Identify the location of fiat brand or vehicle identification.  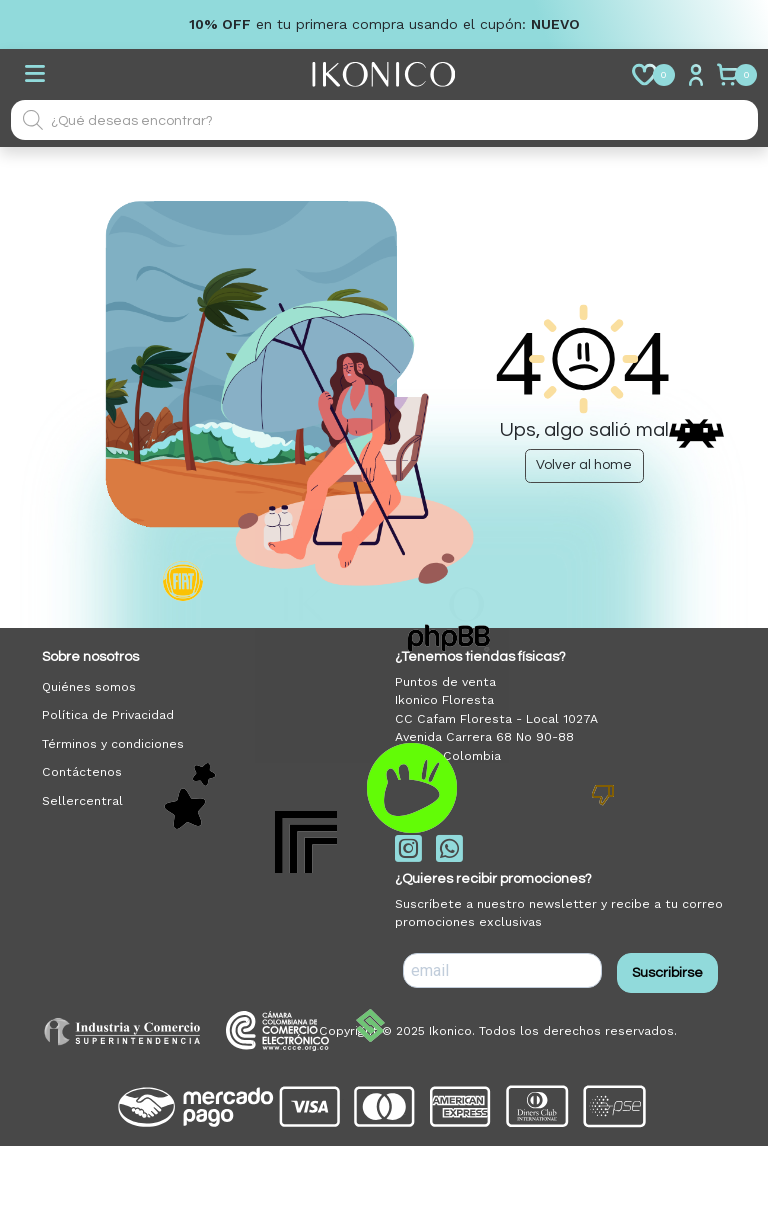
(183, 581).